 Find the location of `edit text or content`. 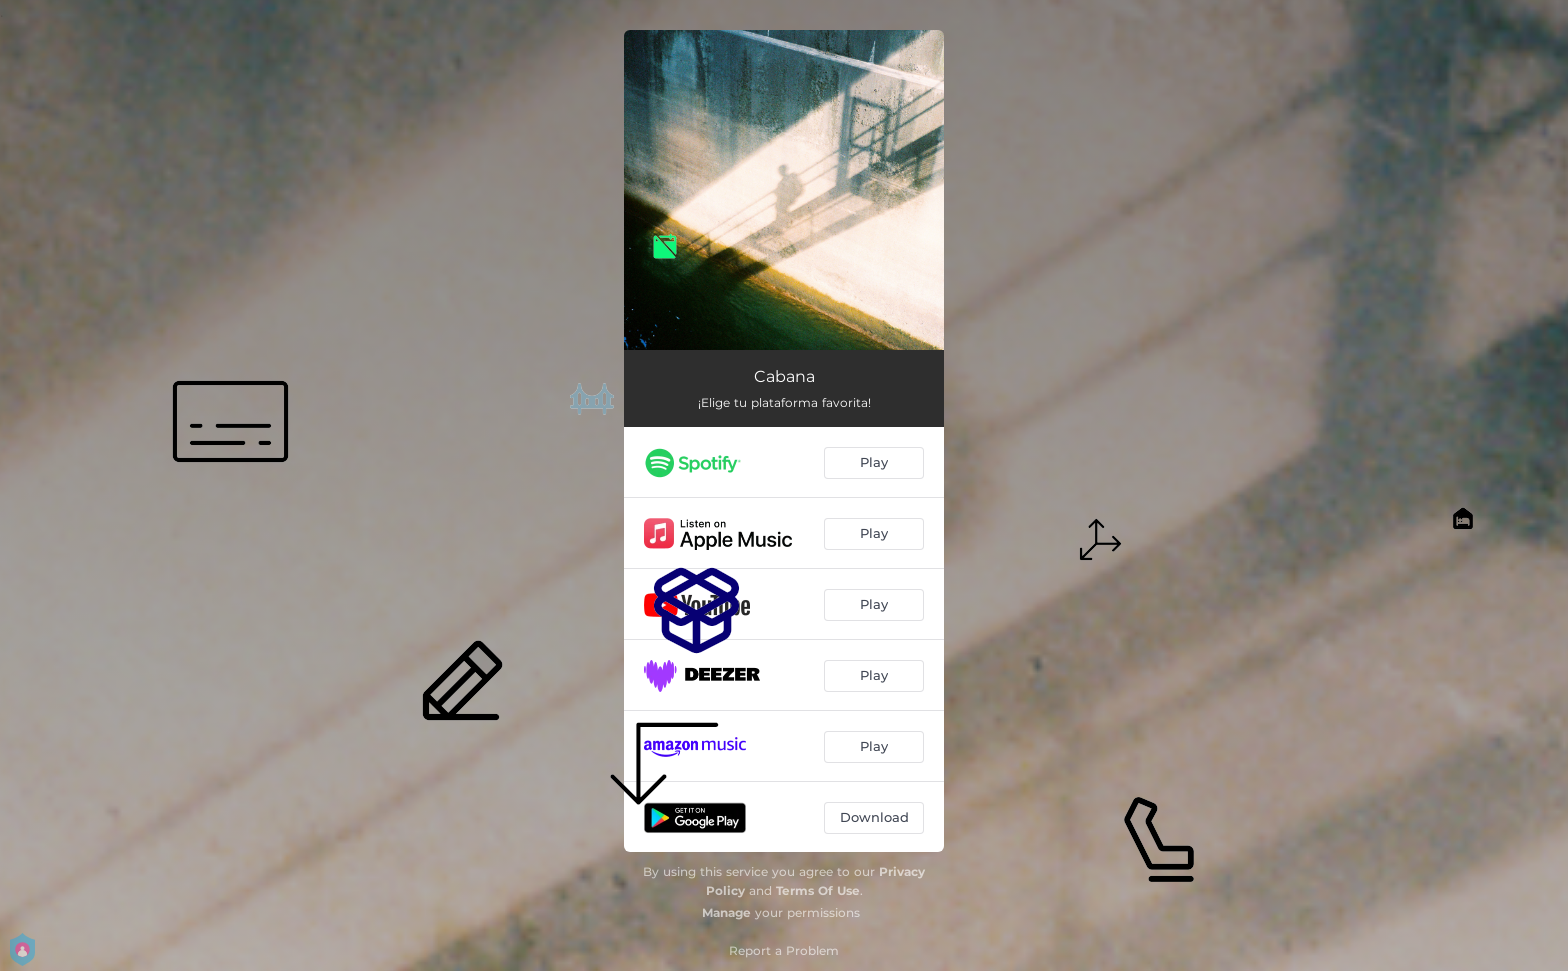

edit text or content is located at coordinates (461, 682).